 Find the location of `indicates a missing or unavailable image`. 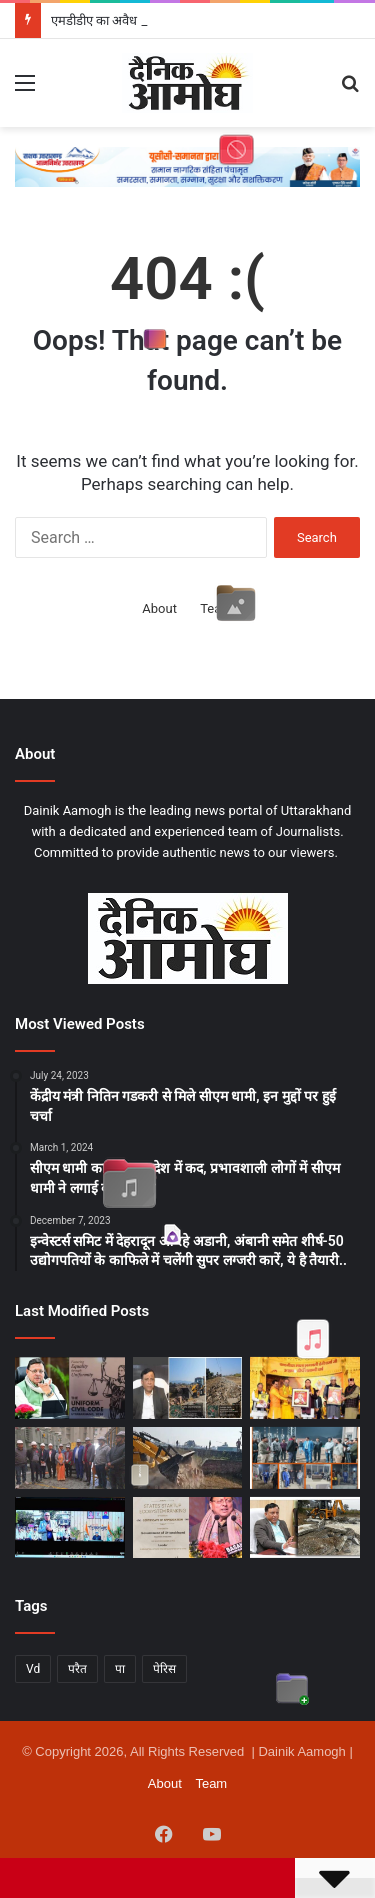

indicates a missing or unavailable image is located at coordinates (236, 148).